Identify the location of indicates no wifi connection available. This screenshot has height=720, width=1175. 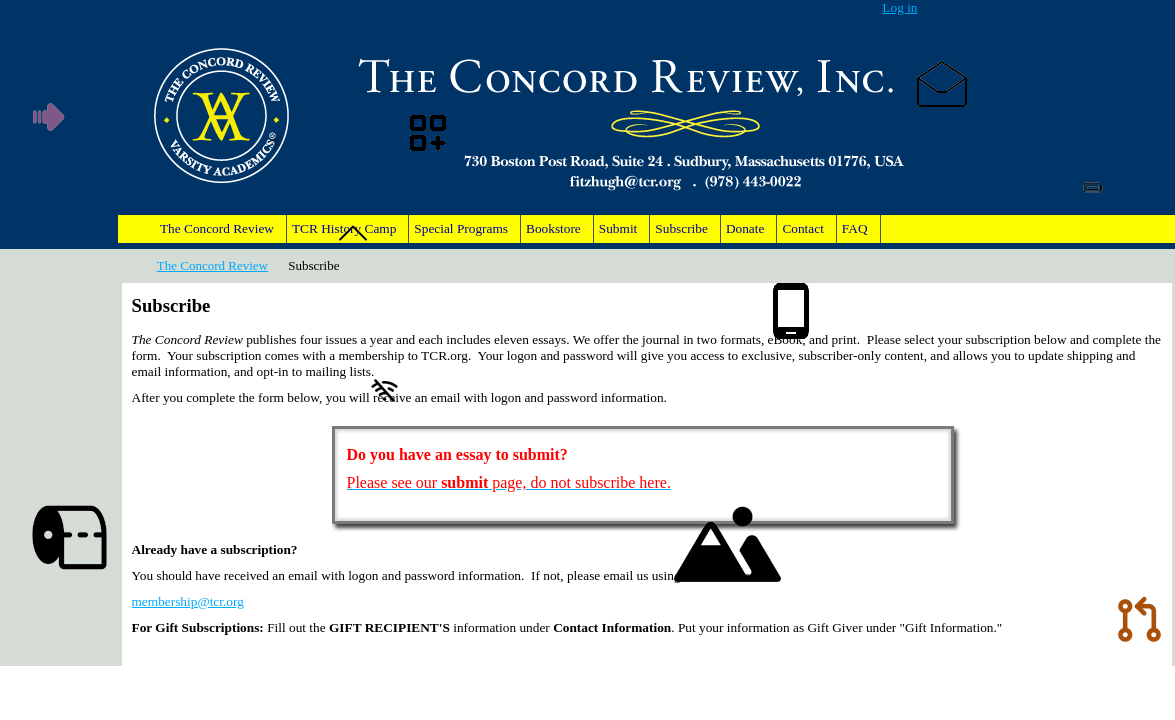
(384, 390).